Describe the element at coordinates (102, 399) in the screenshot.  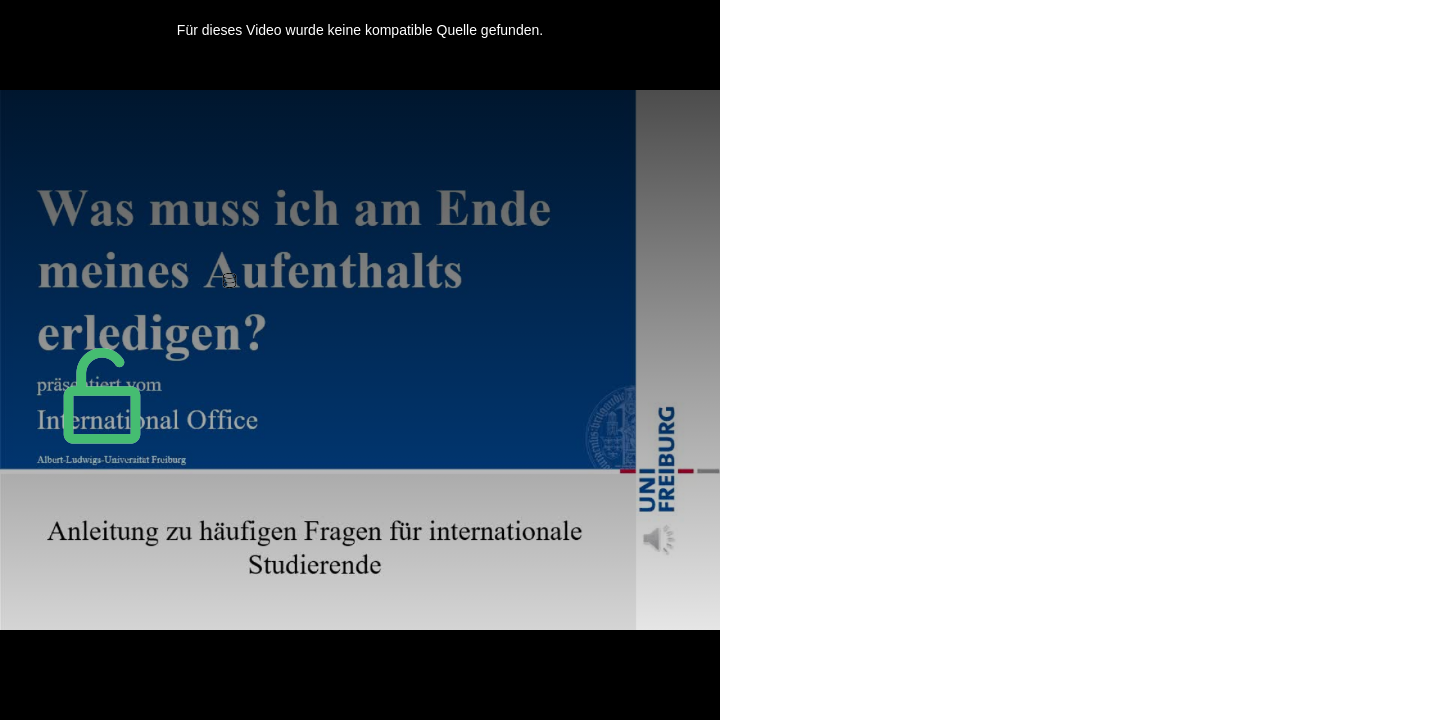
I see `unlock or unsecure an item` at that location.